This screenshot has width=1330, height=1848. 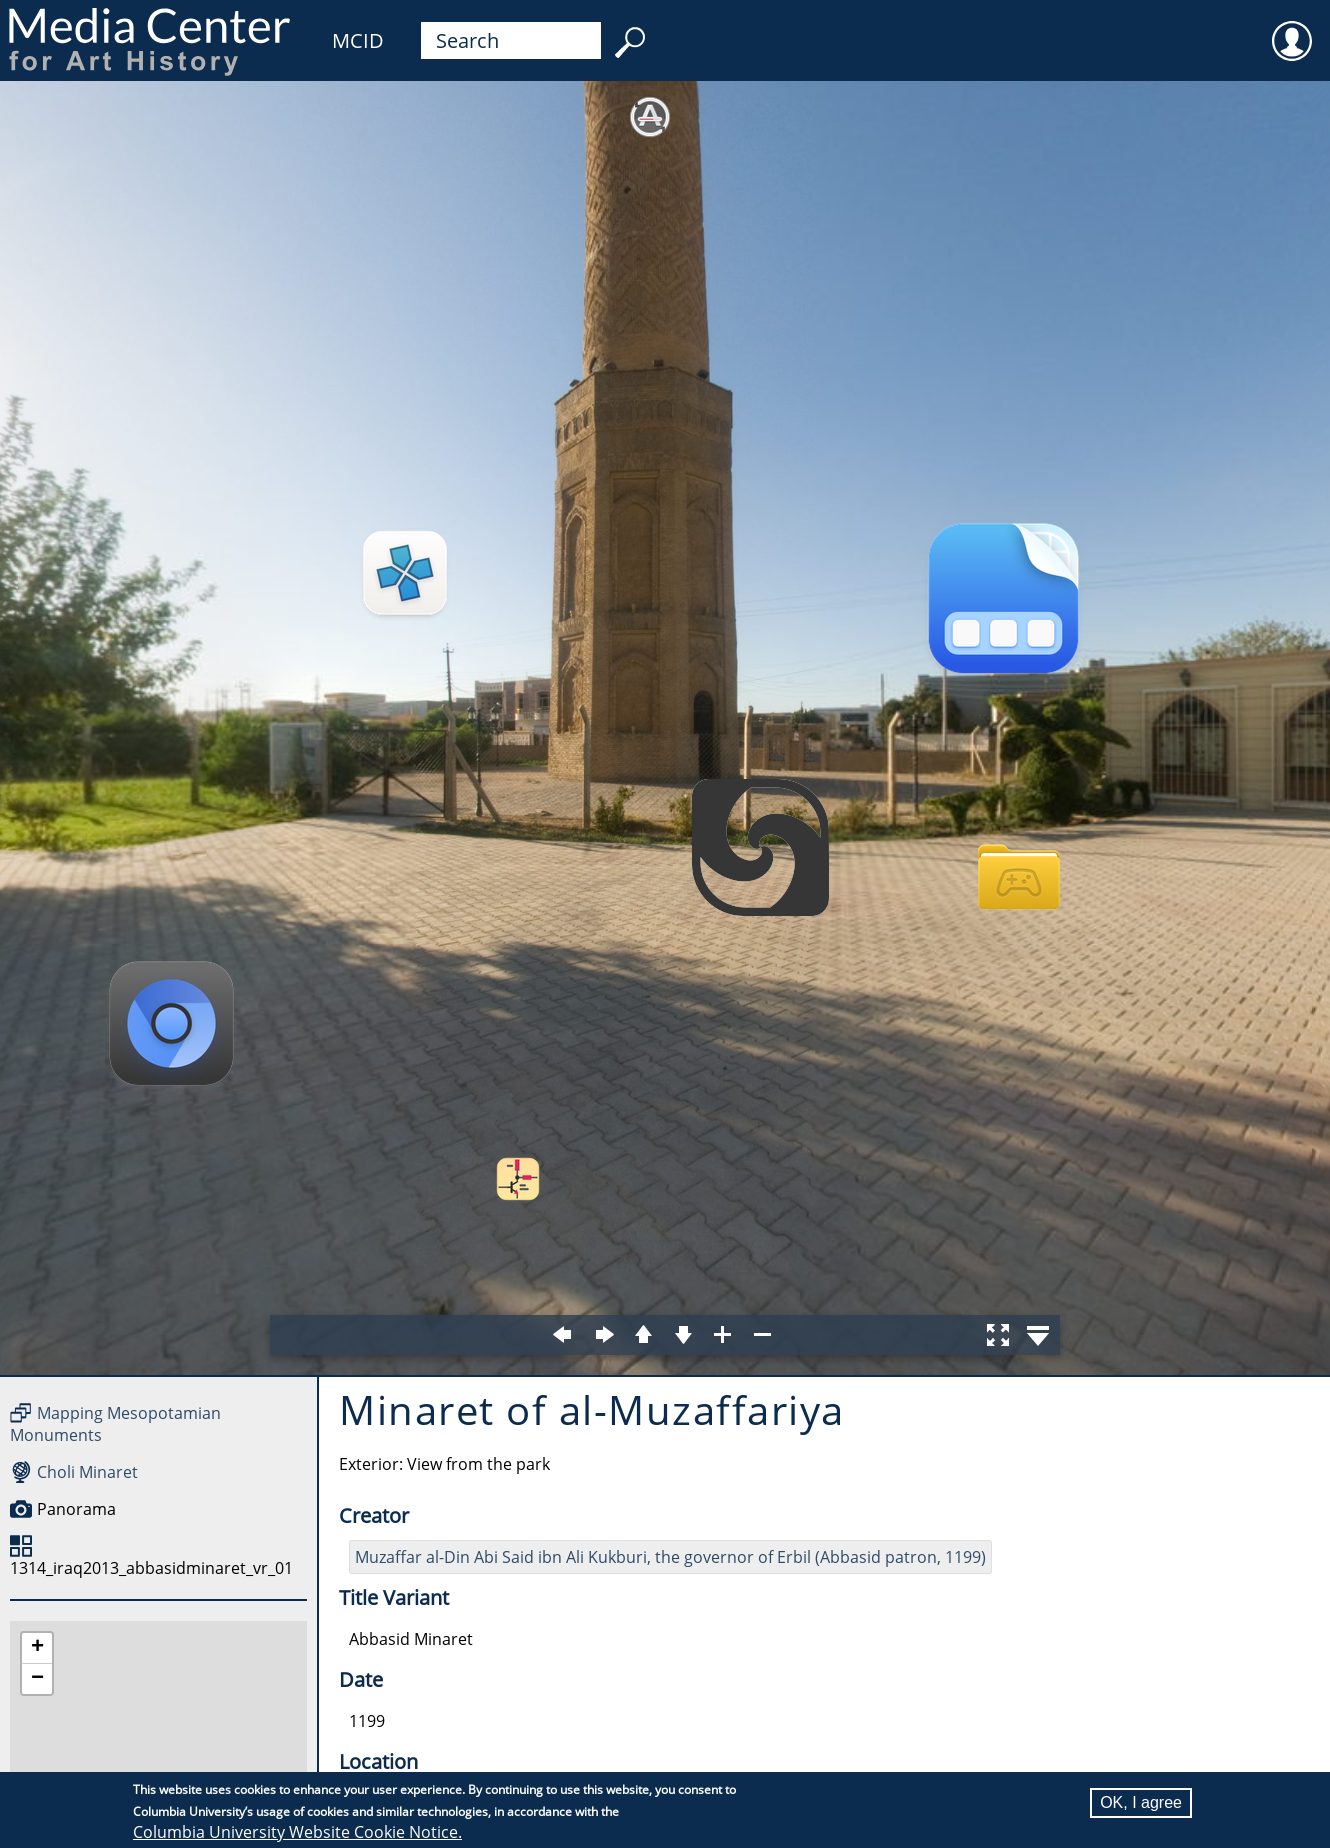 I want to click on open your games folder, so click(x=1019, y=877).